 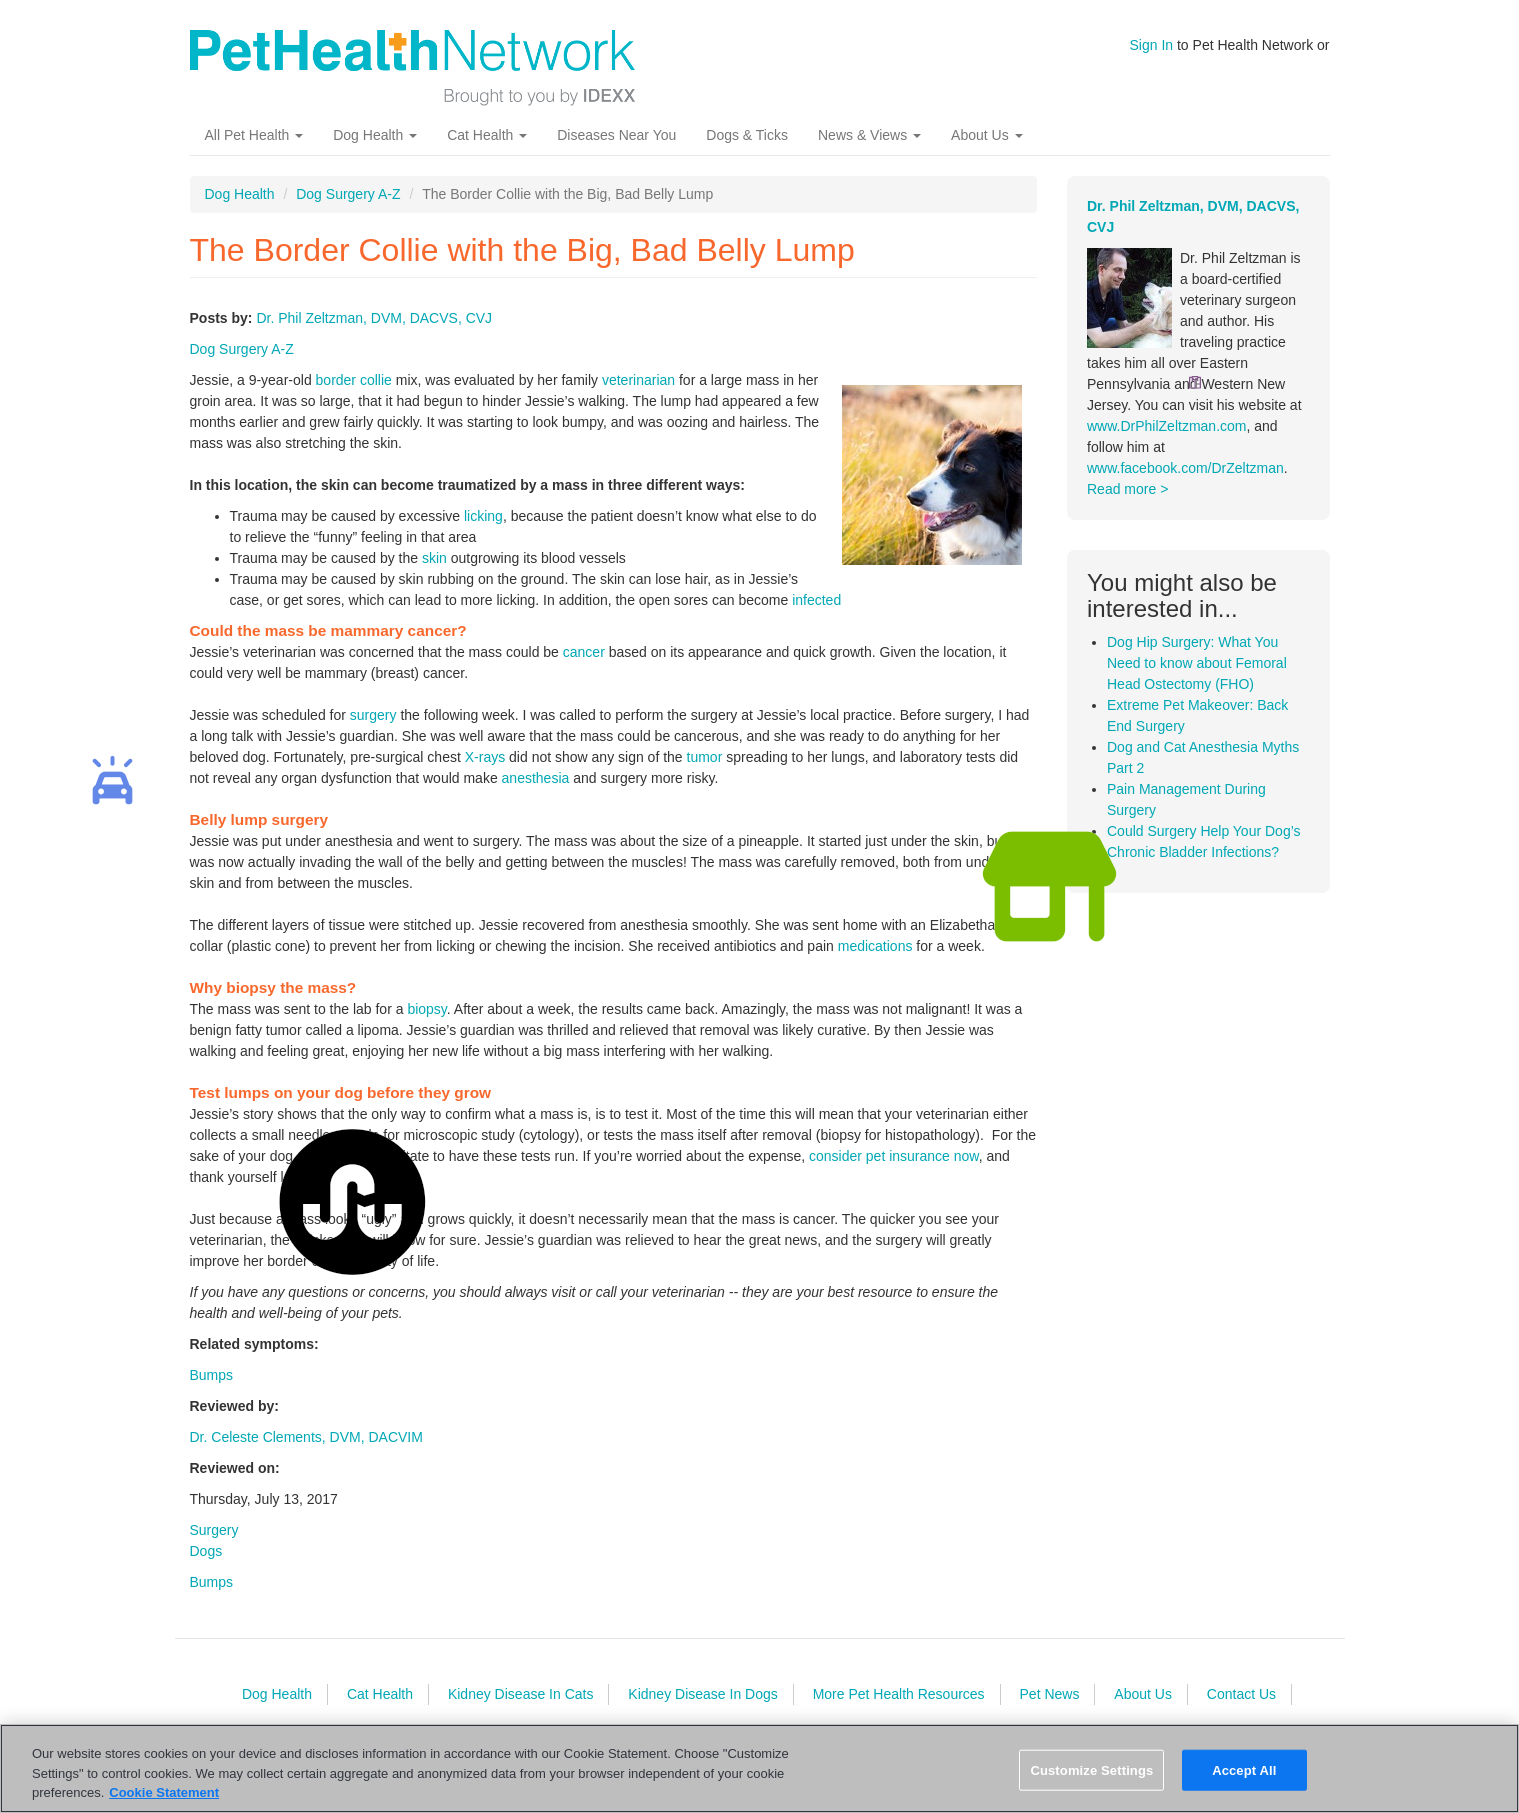 I want to click on open the shop or store, so click(x=1049, y=886).